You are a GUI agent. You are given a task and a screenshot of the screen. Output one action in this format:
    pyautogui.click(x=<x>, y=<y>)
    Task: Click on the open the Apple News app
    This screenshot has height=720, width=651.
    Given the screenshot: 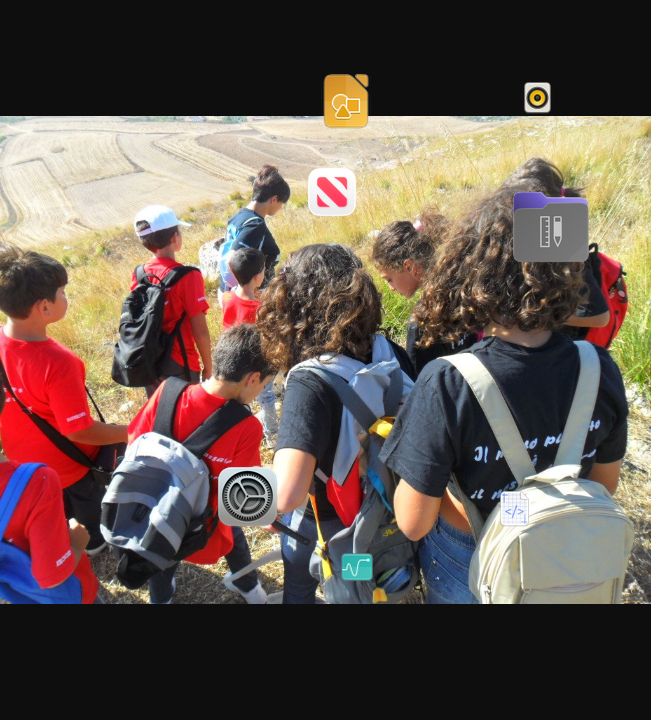 What is the action you would take?
    pyautogui.click(x=332, y=192)
    